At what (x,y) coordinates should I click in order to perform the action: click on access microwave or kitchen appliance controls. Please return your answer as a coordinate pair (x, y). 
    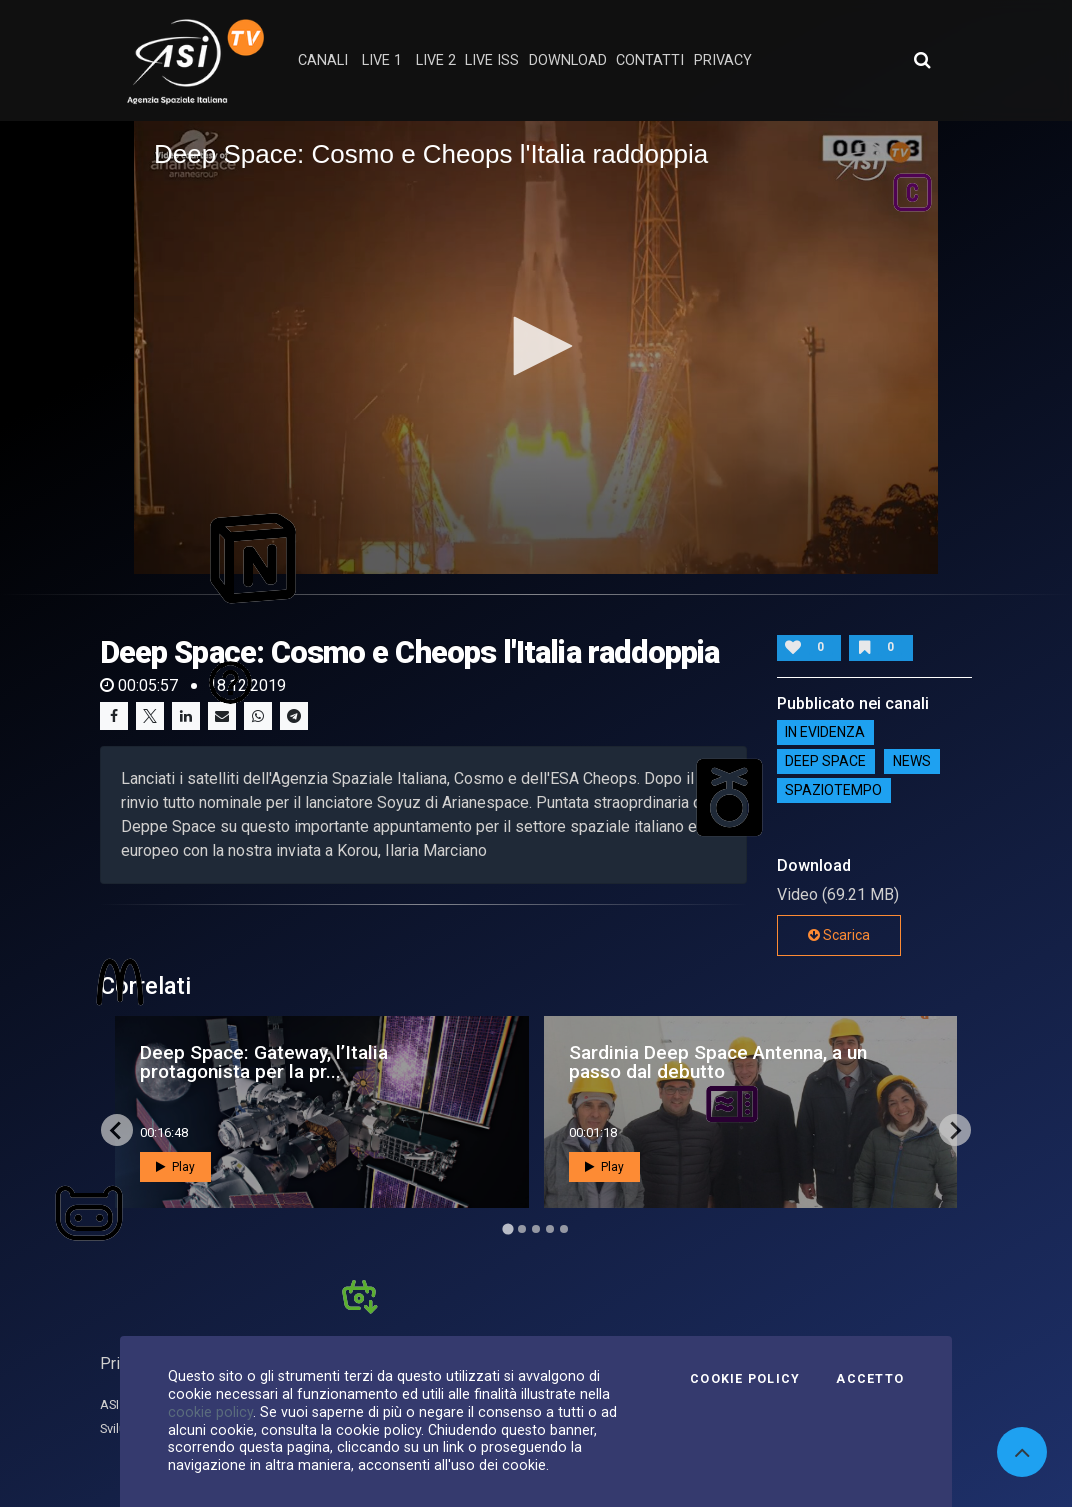
    Looking at the image, I should click on (732, 1104).